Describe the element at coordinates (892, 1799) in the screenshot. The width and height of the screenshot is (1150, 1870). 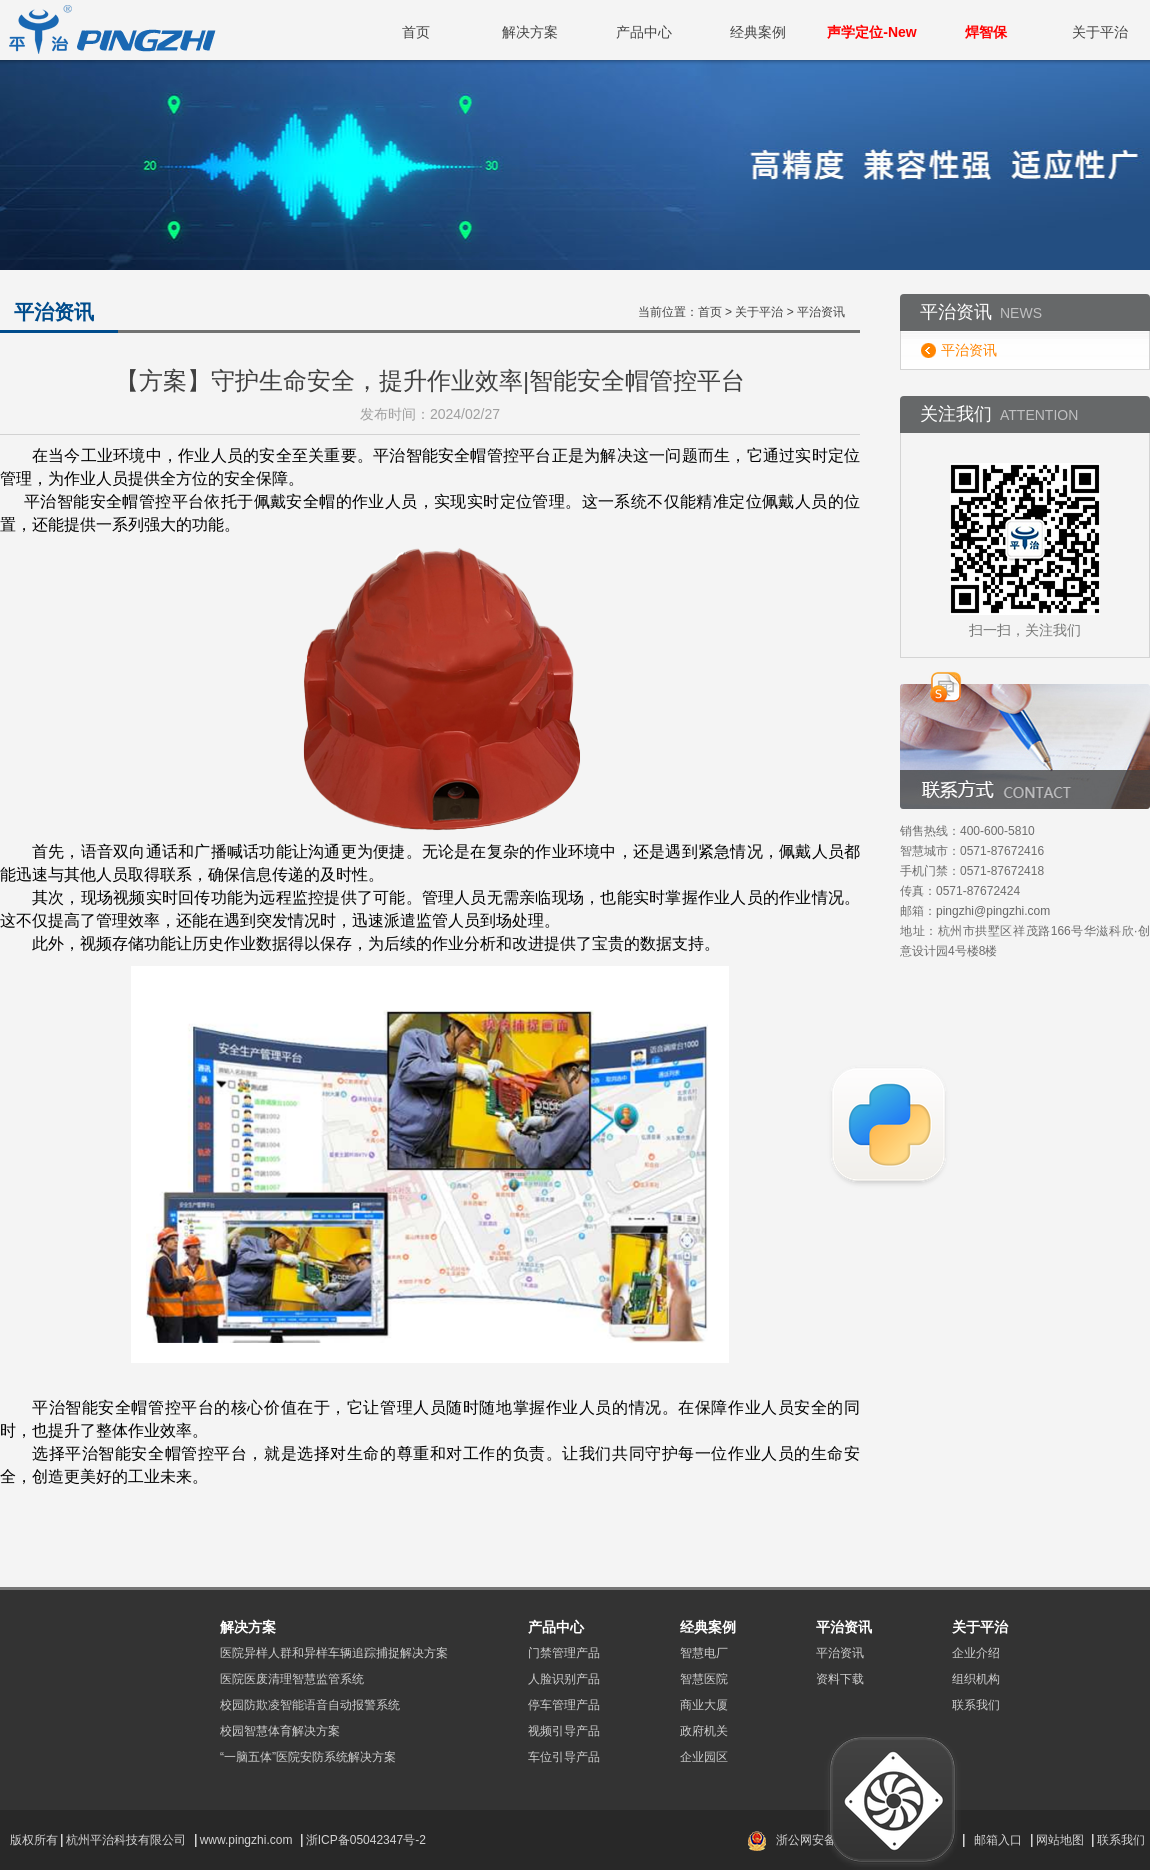
I see `open system engineering or hardware settings` at that location.